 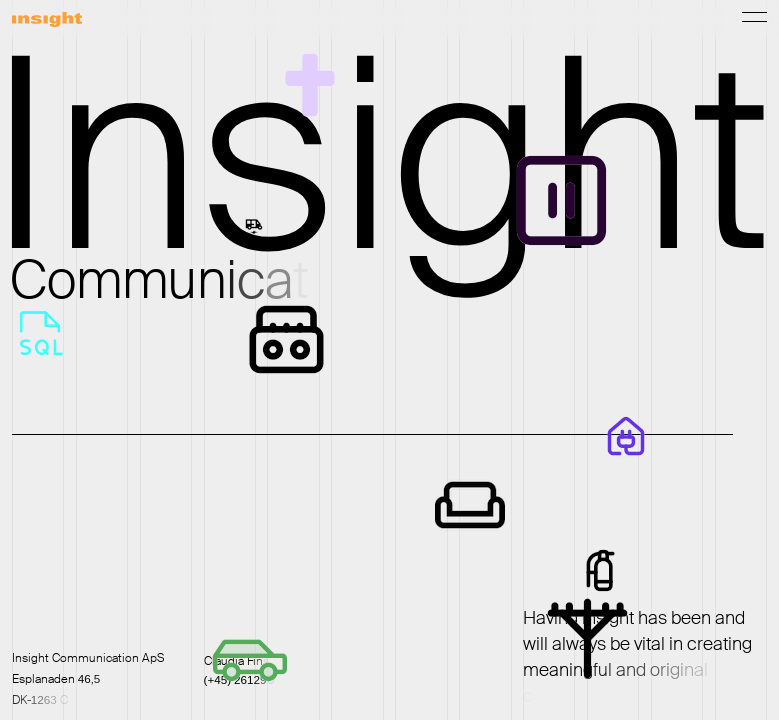 I want to click on access vehicle or car settings, so click(x=250, y=658).